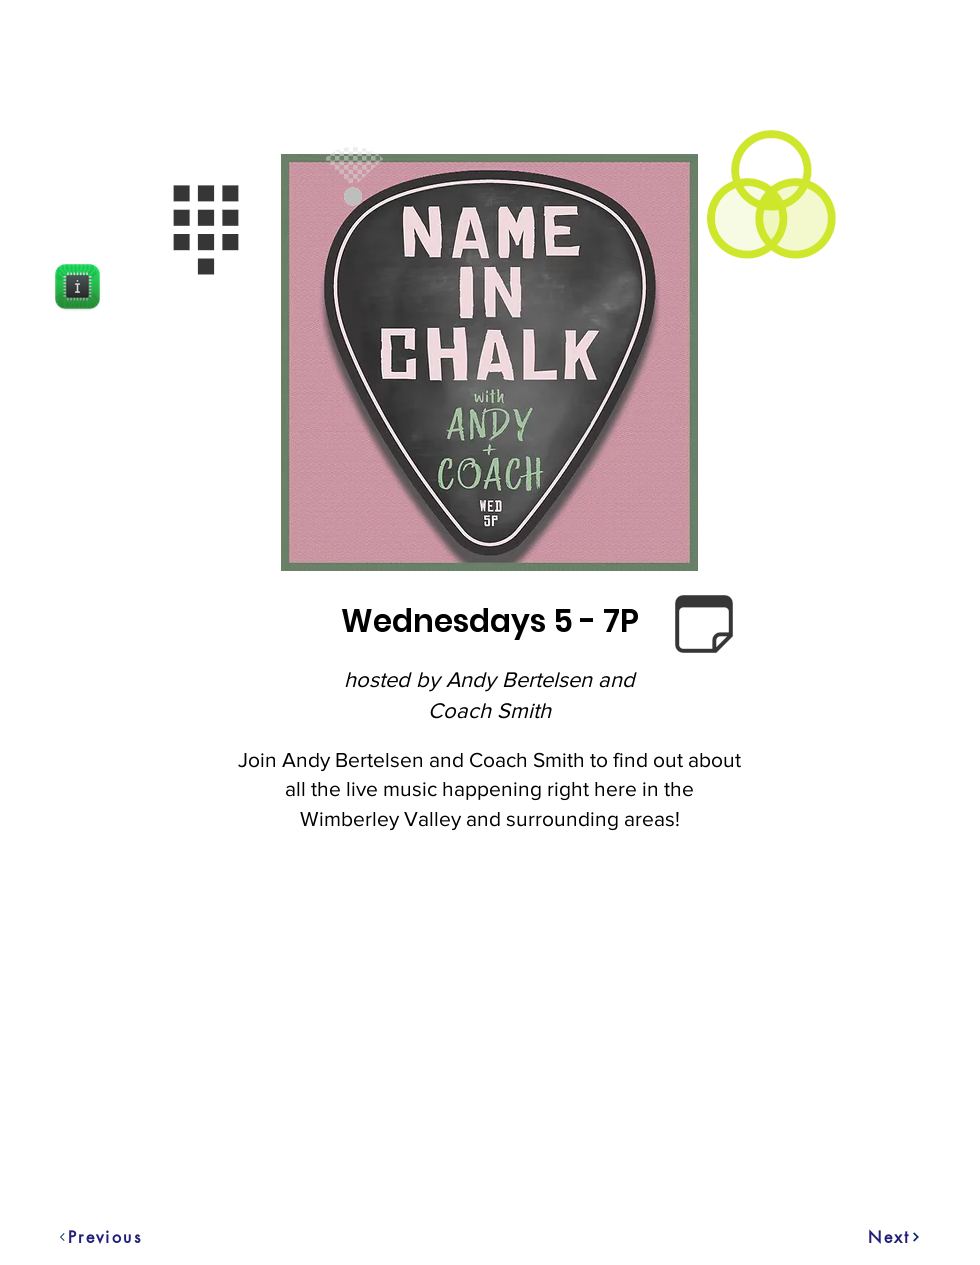 This screenshot has height=1265, width=980. I want to click on open hwloc hardware locality utility, so click(77, 286).